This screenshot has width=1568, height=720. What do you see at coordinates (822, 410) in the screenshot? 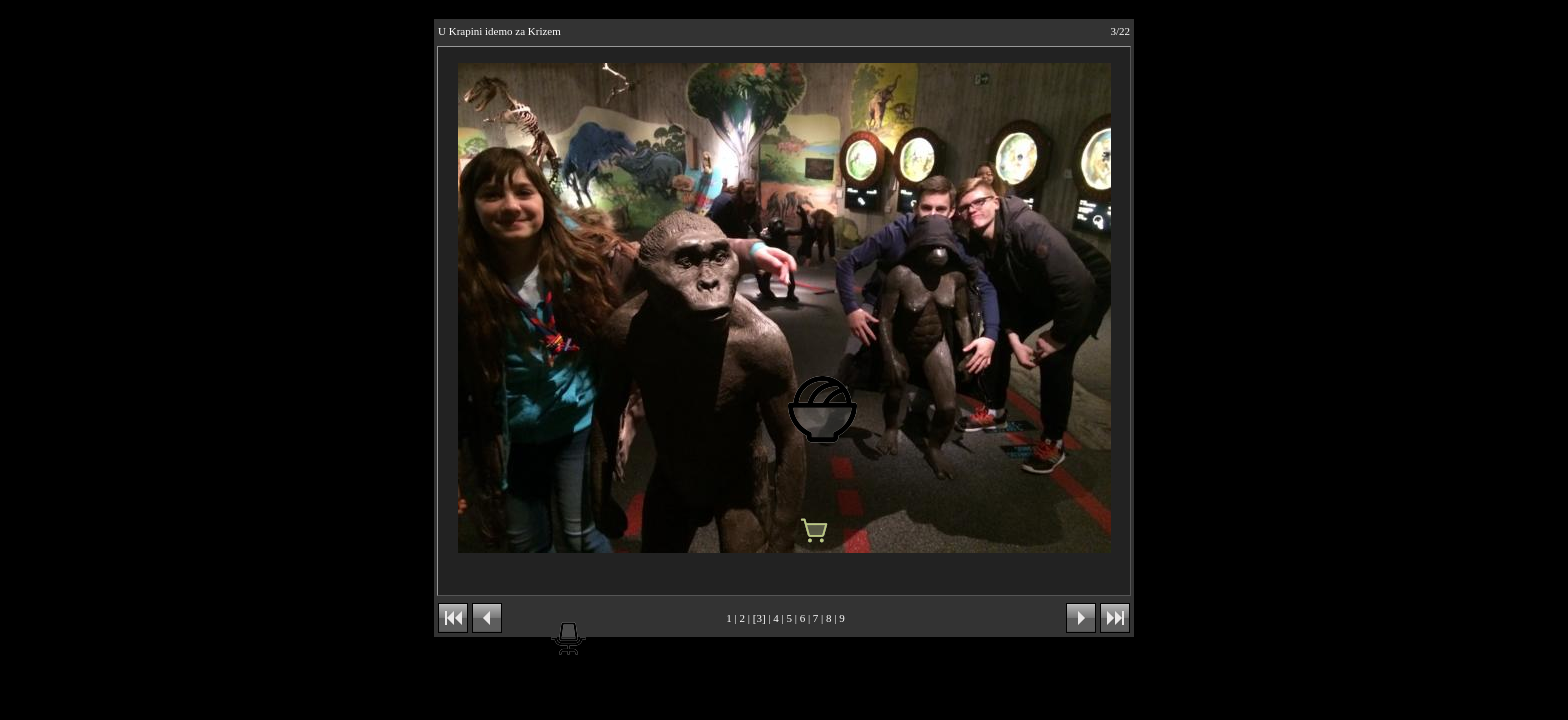
I see `view food or meal options` at bounding box center [822, 410].